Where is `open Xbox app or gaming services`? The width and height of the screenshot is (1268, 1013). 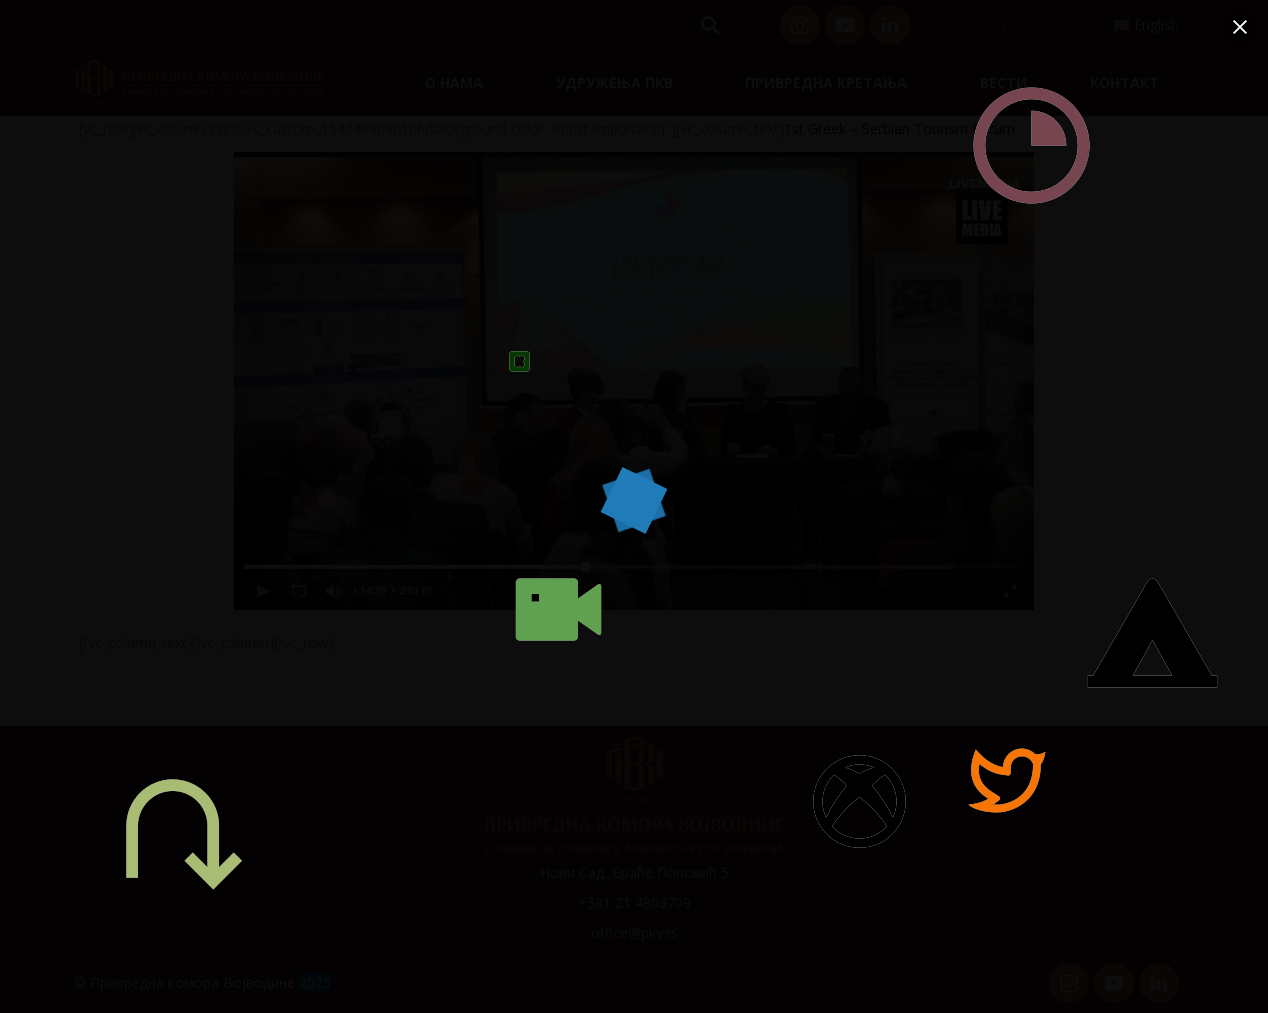 open Xbox app or gaming services is located at coordinates (859, 801).